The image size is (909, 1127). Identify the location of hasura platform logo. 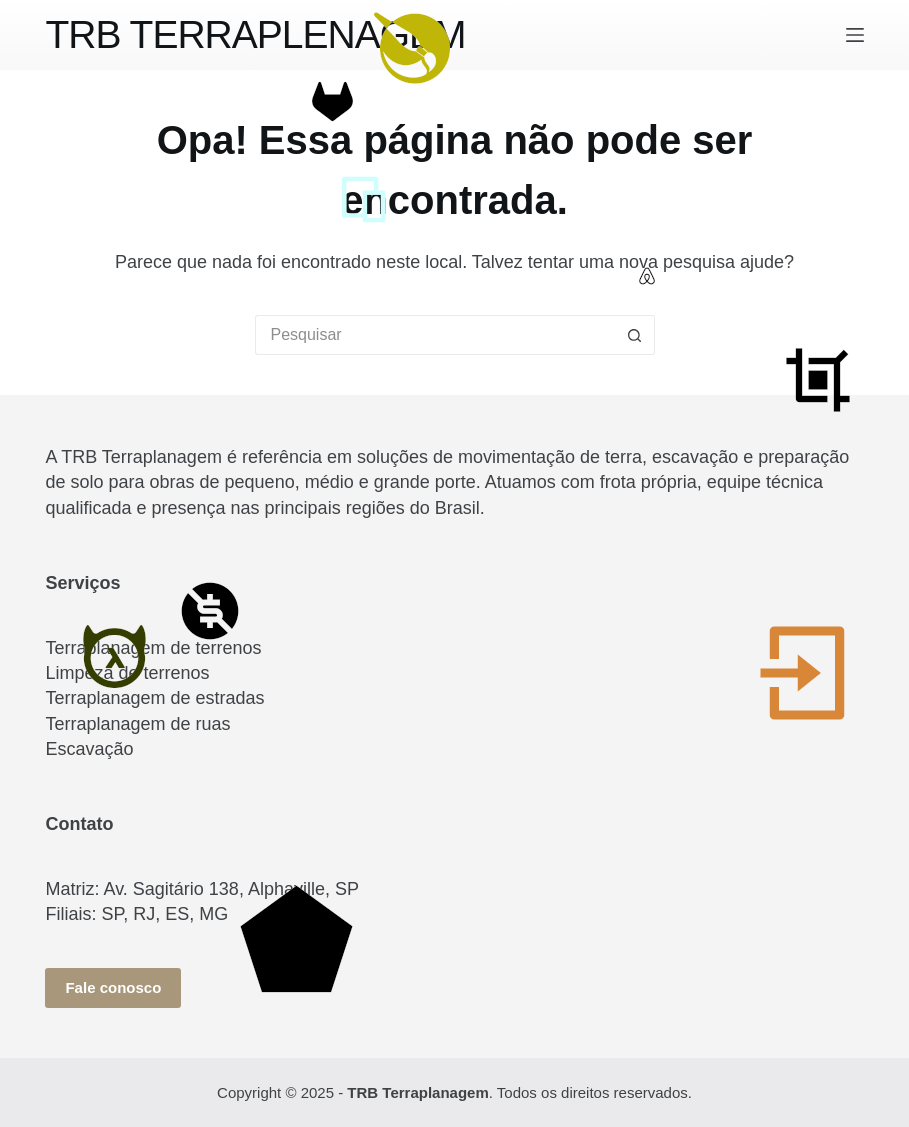
(114, 656).